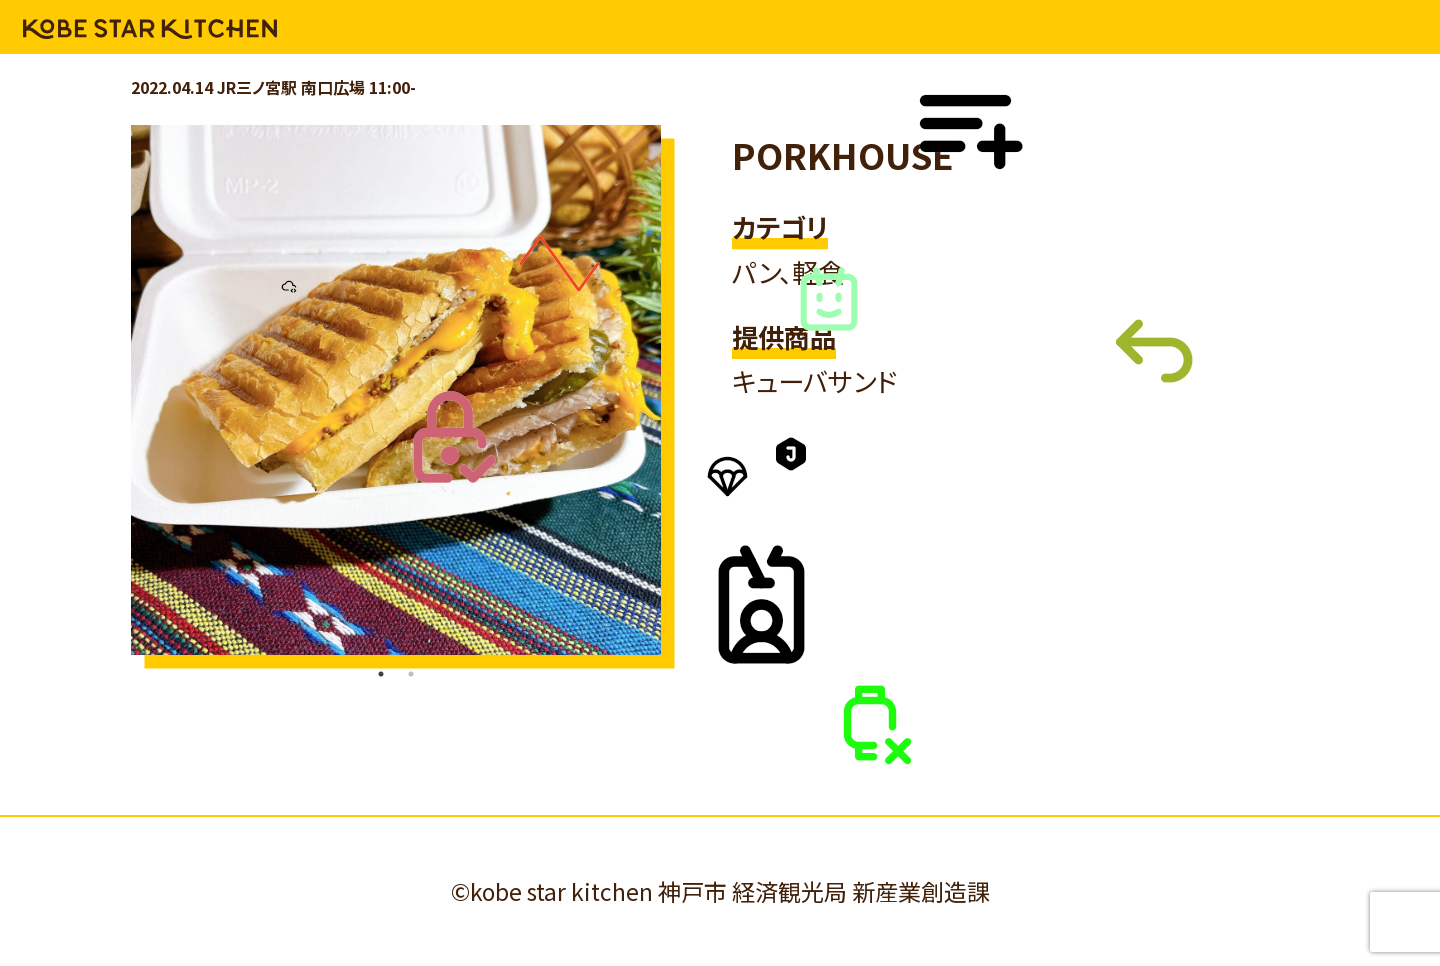 The height and width of the screenshot is (966, 1440). Describe the element at coordinates (870, 723) in the screenshot. I see `disconnect or unpair smartwatch` at that location.